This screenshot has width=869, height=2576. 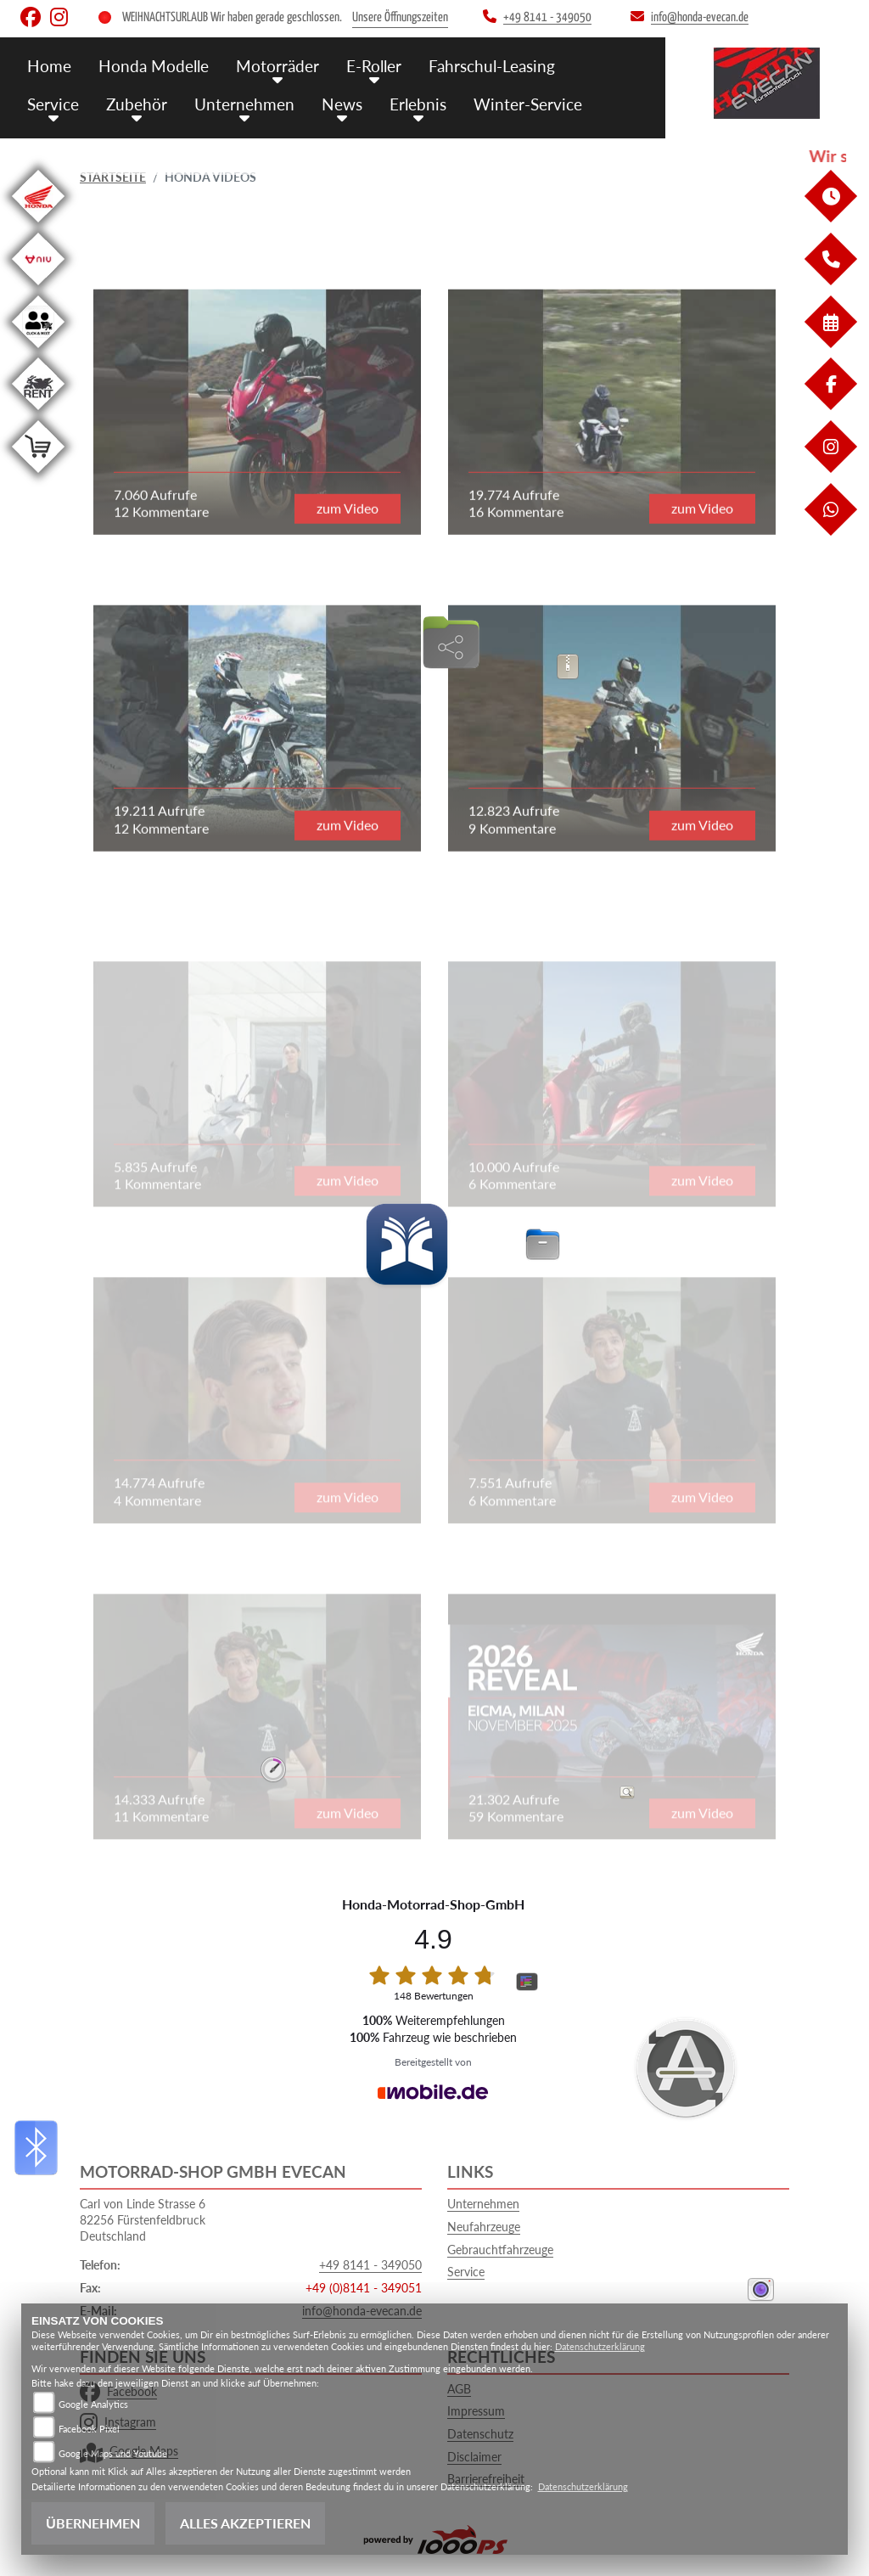 What do you see at coordinates (627, 1792) in the screenshot?
I see `open the photo viewer application` at bounding box center [627, 1792].